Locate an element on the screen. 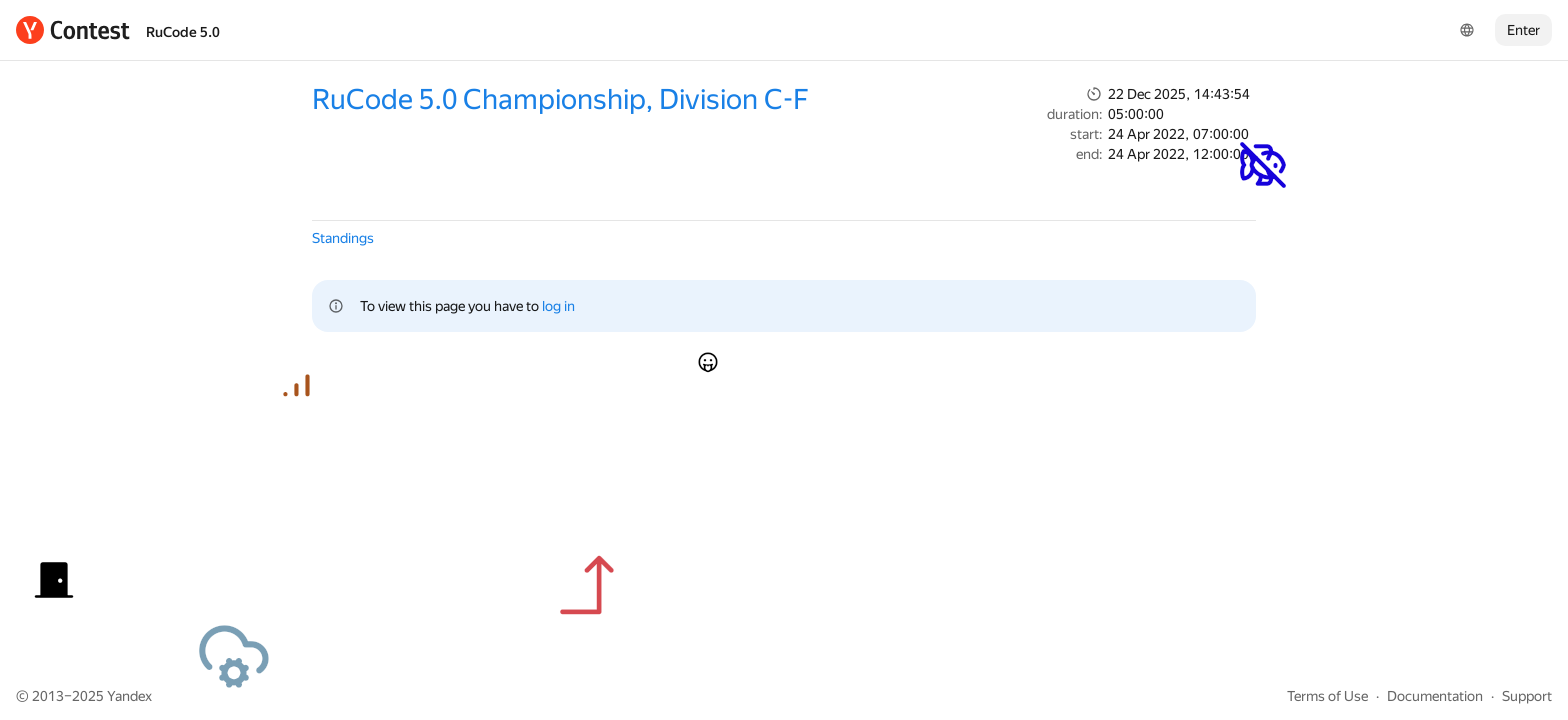  indicates no fishing allowed is located at coordinates (1263, 165).